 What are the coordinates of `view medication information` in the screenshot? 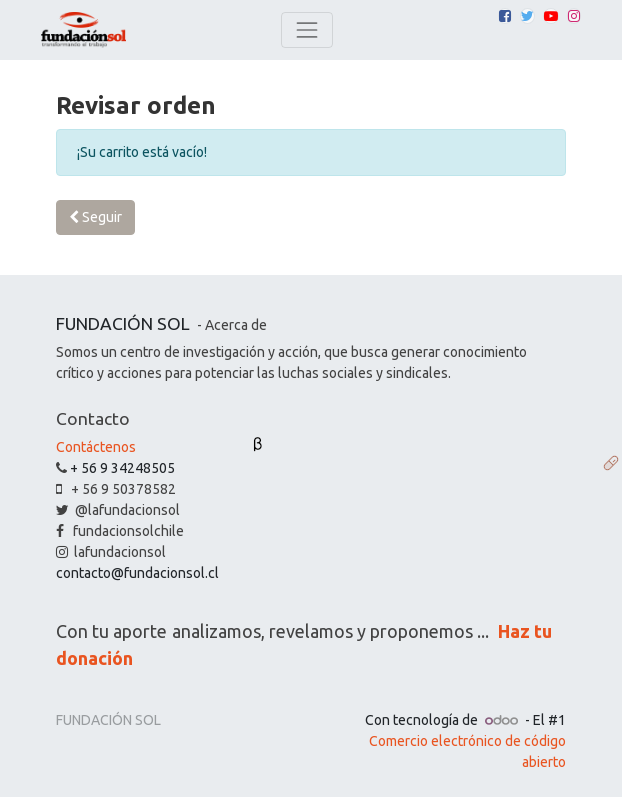 It's located at (611, 463).